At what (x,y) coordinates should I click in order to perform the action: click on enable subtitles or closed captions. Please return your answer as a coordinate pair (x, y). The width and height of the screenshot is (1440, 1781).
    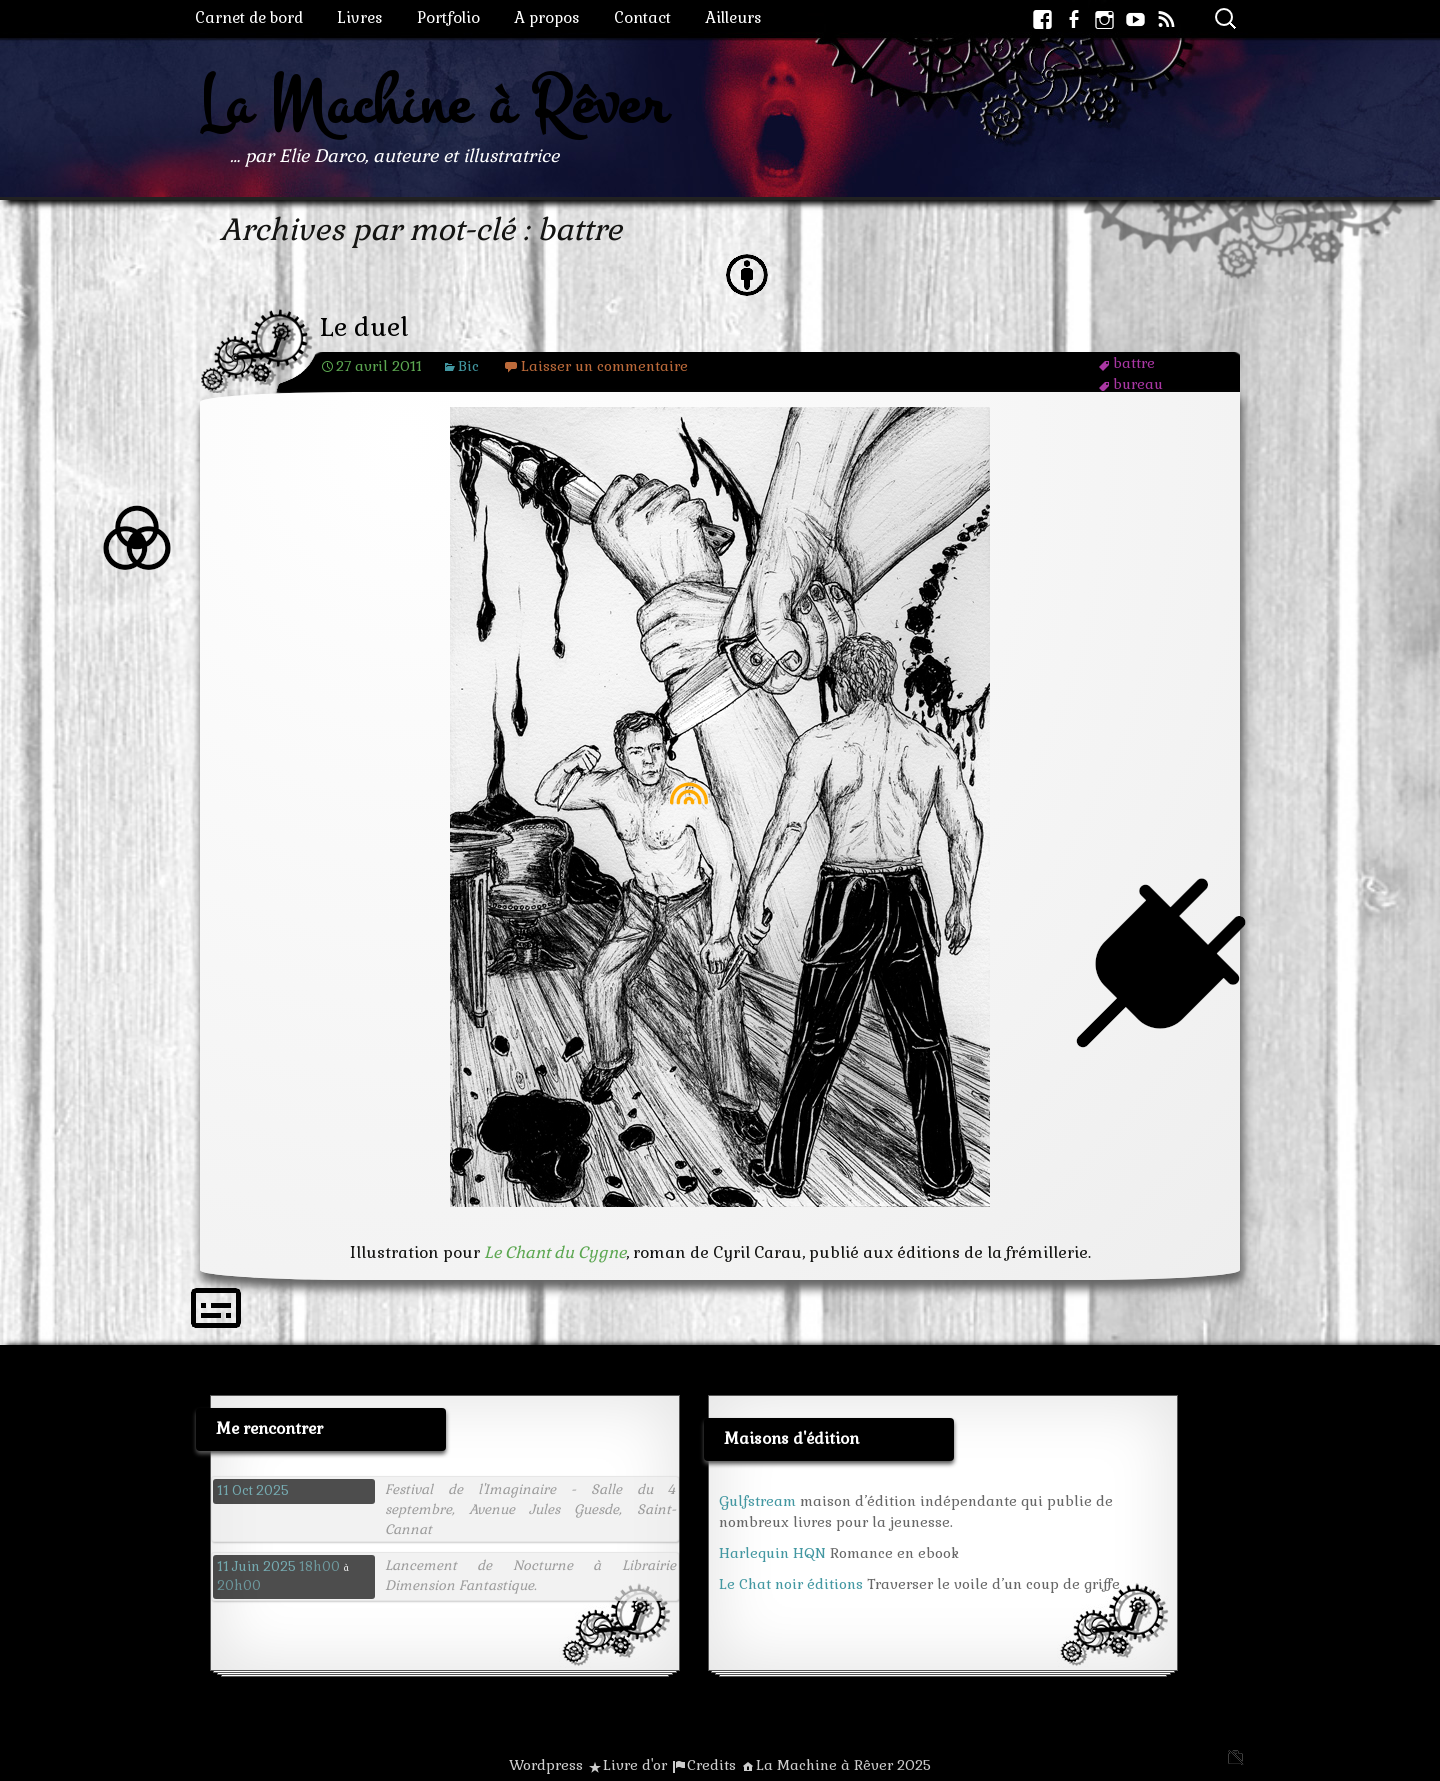
    Looking at the image, I should click on (216, 1308).